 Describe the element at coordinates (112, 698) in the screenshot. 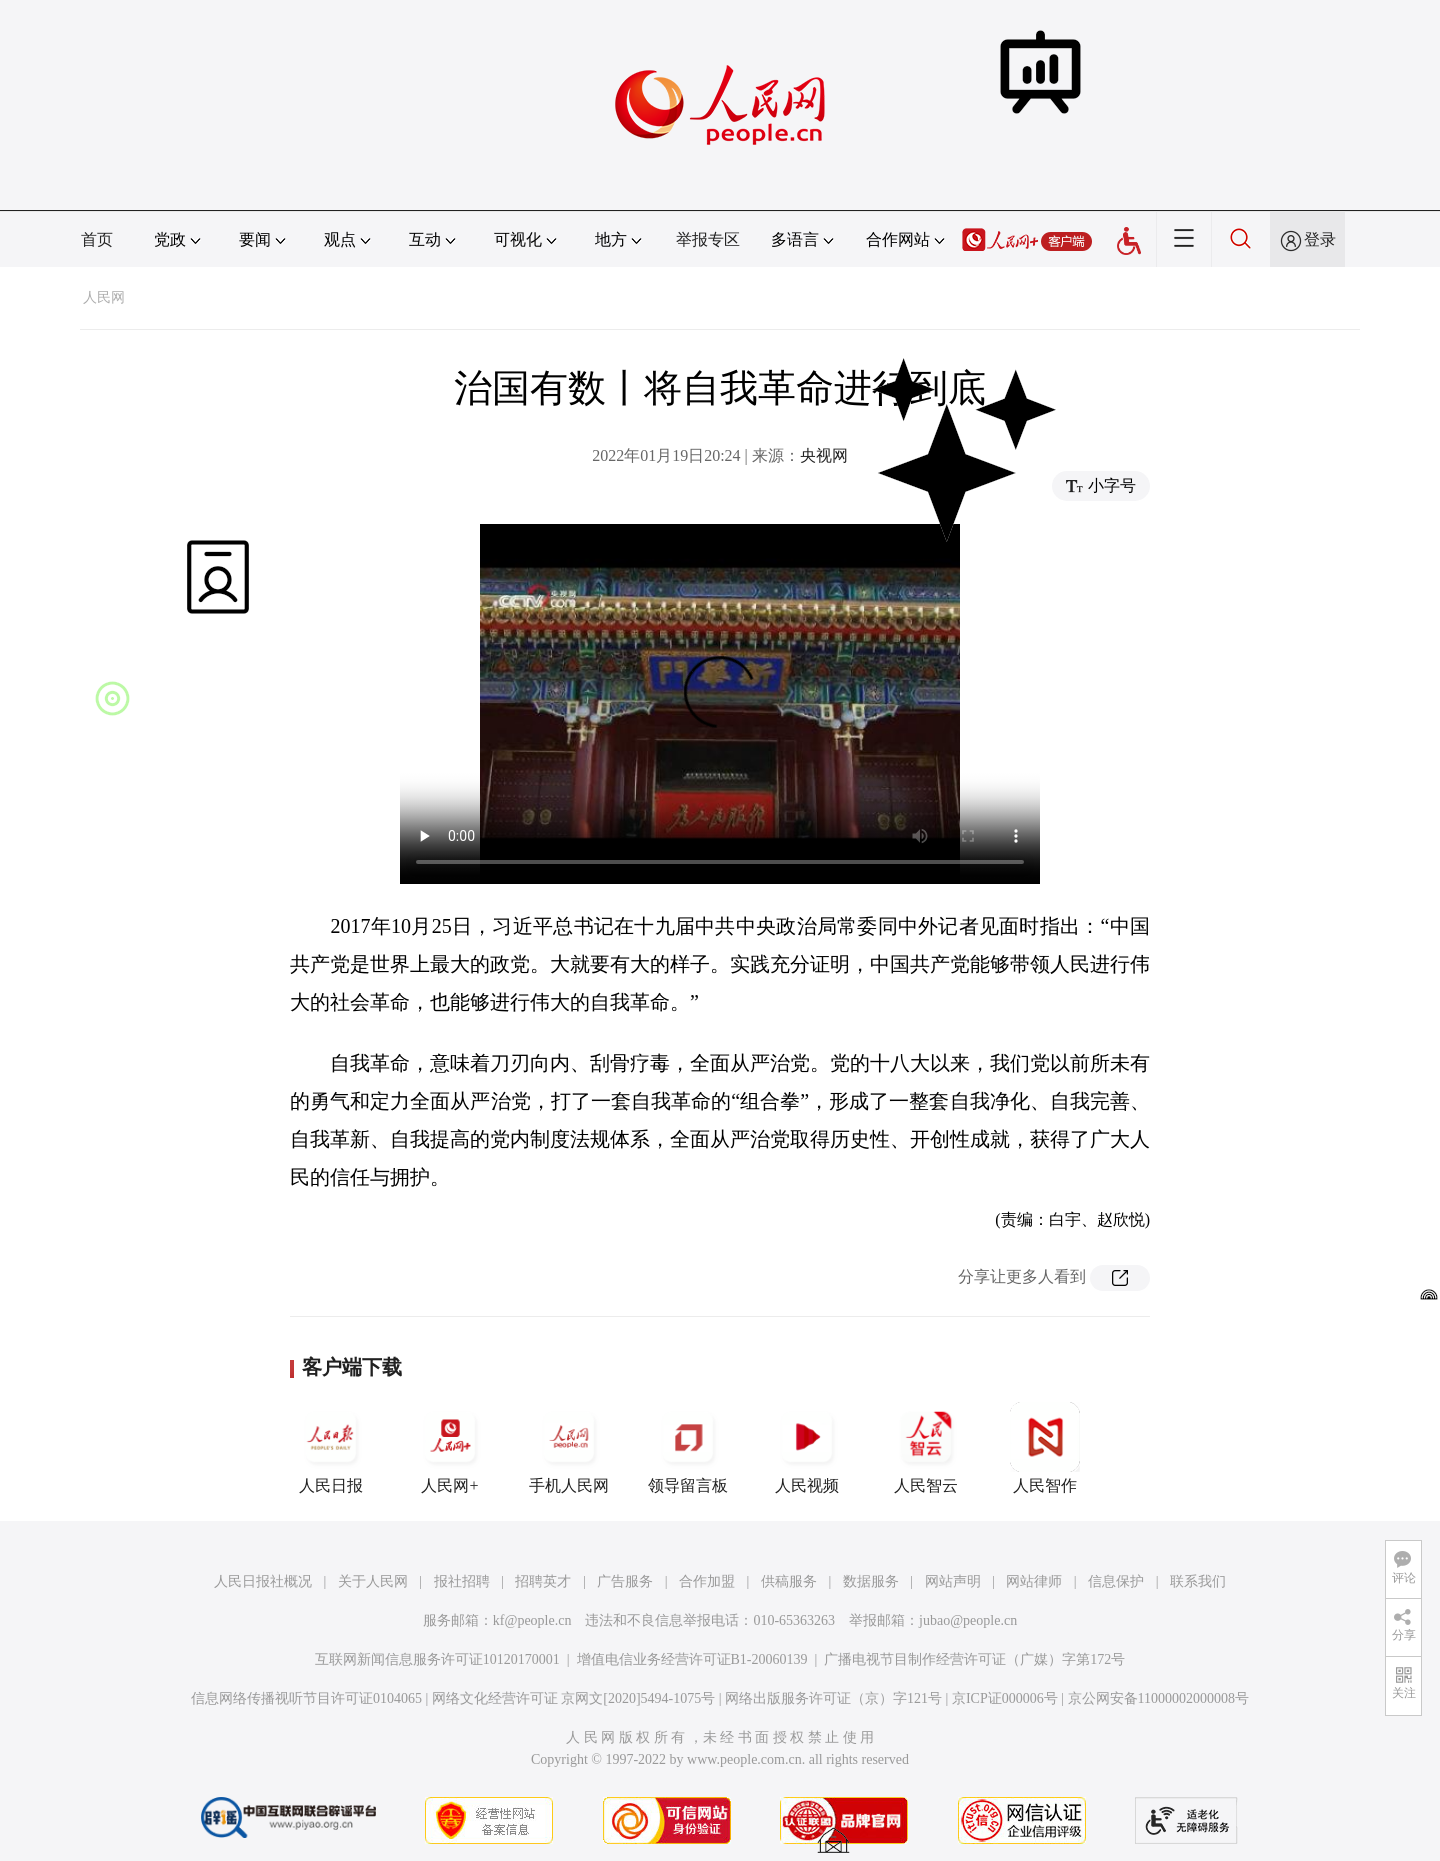

I see `play or access music library` at that location.